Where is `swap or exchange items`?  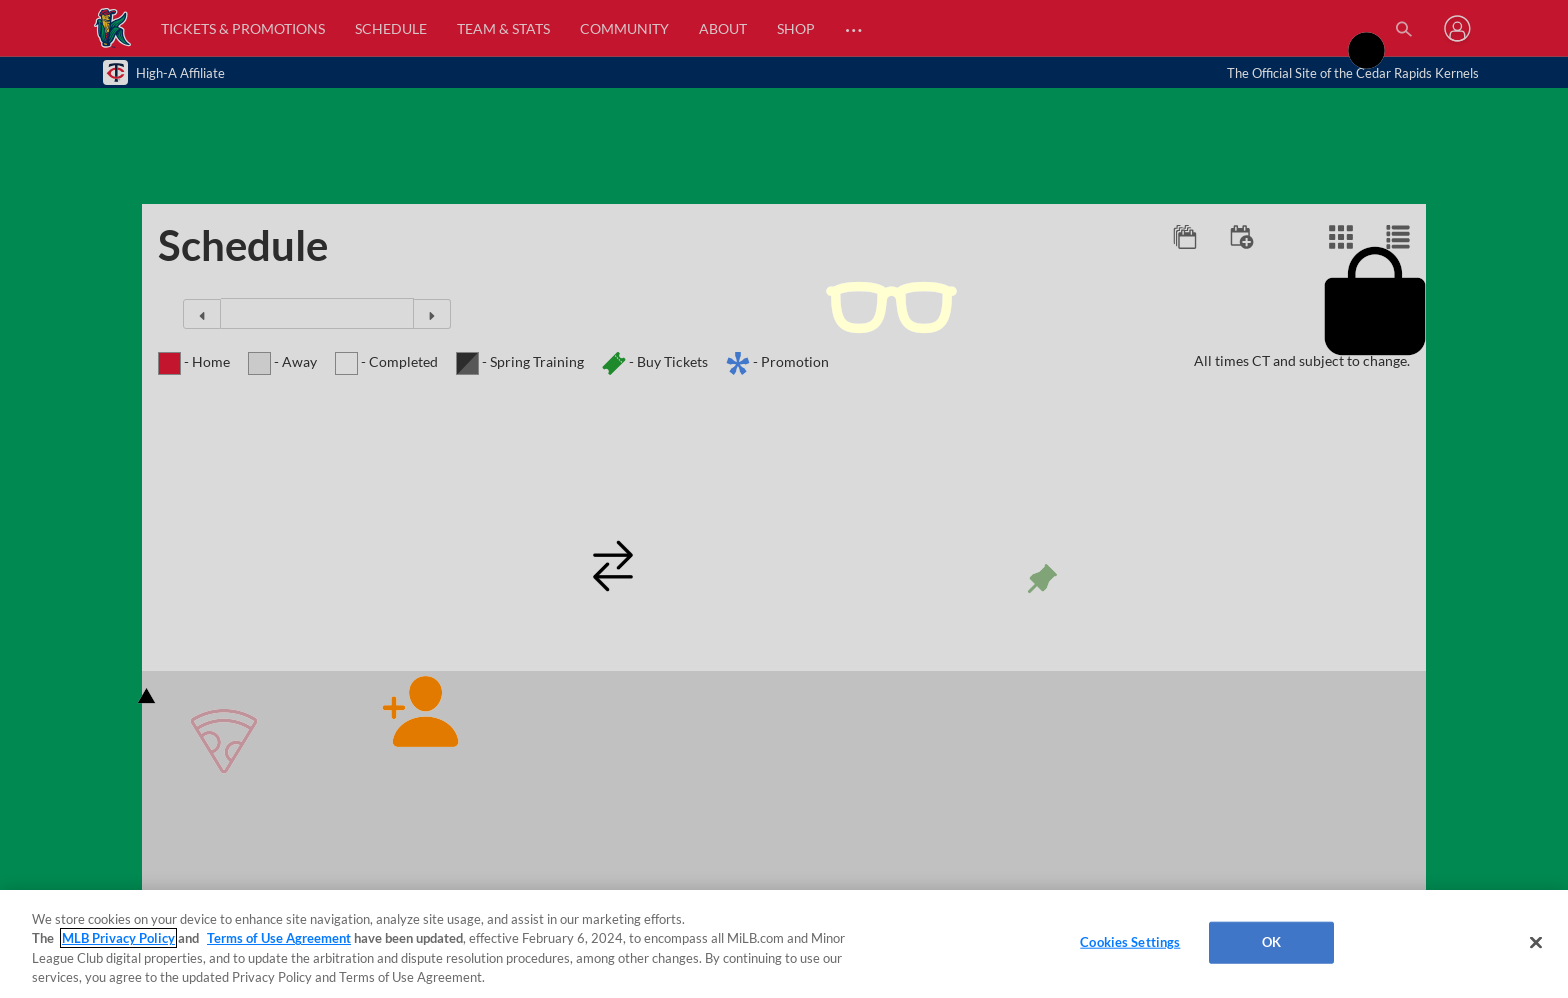
swap or exchange items is located at coordinates (613, 566).